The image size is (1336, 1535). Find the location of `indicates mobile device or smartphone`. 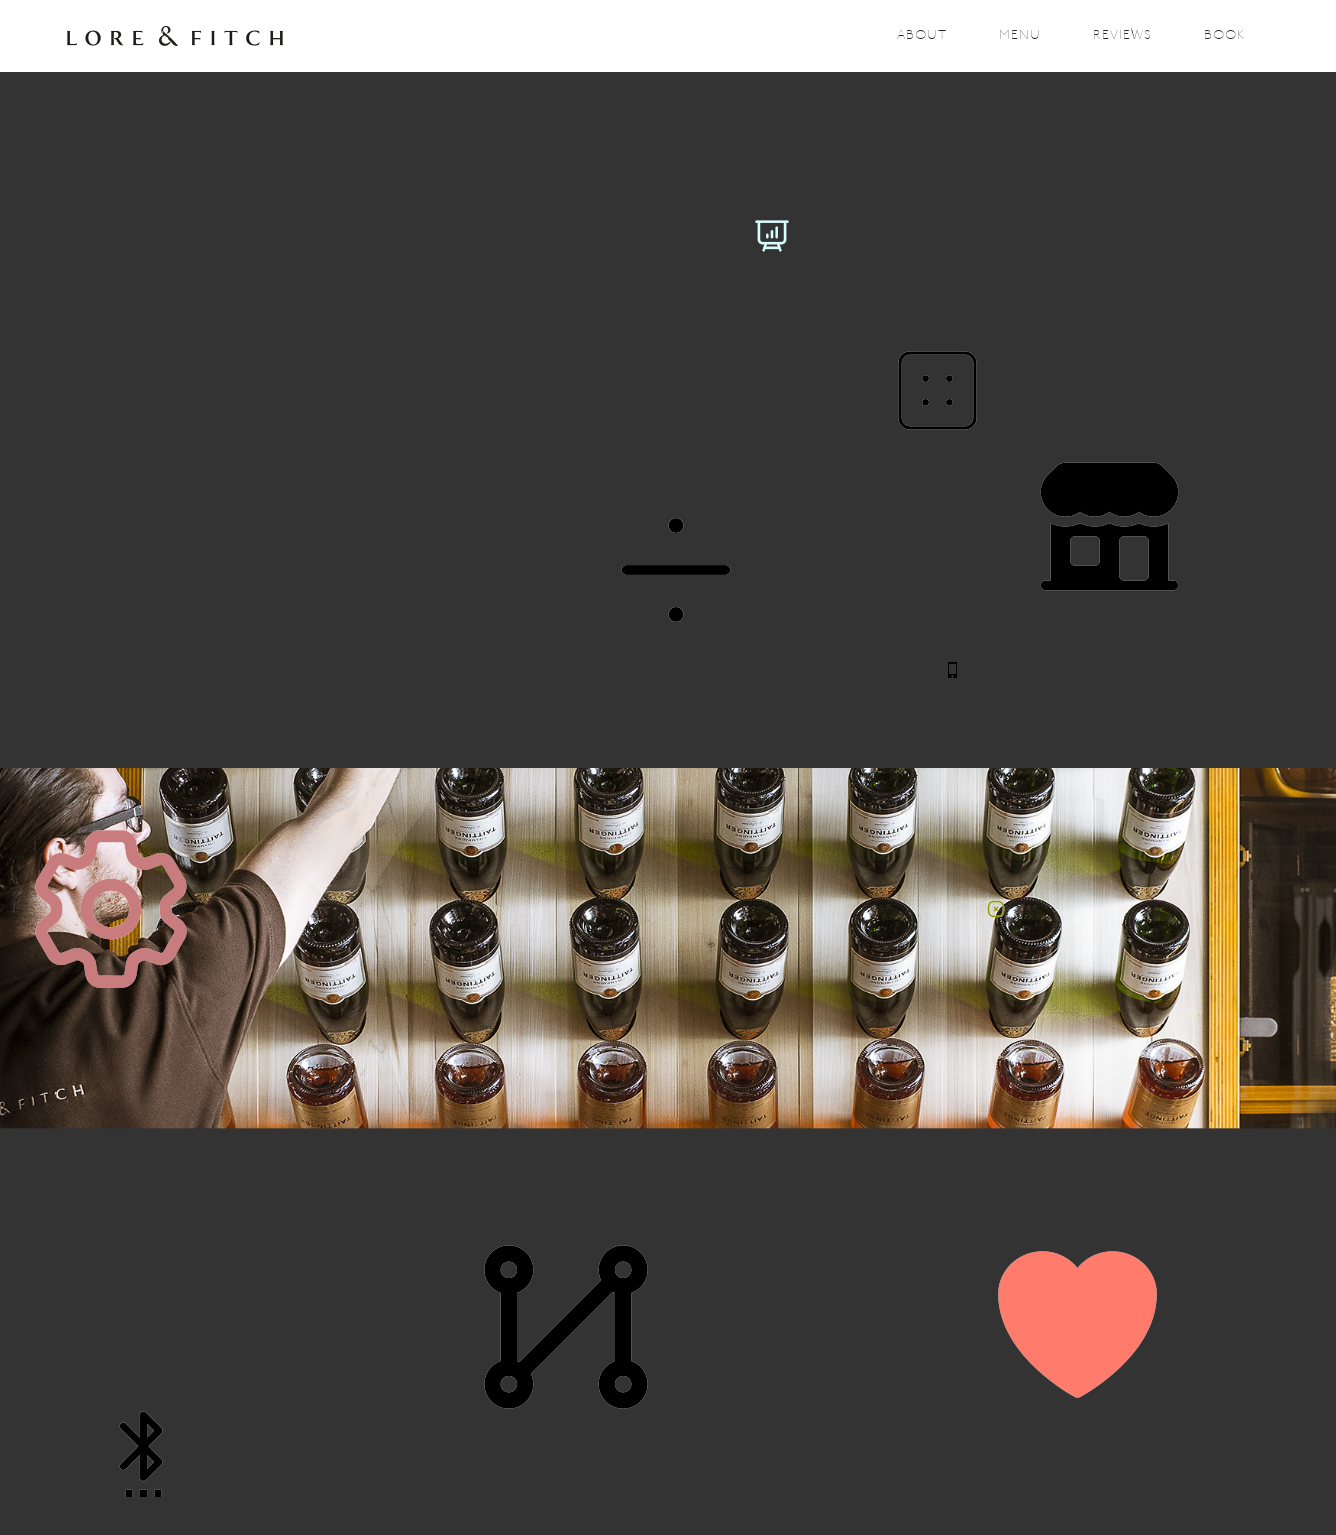

indicates mobile device or smartphone is located at coordinates (953, 670).